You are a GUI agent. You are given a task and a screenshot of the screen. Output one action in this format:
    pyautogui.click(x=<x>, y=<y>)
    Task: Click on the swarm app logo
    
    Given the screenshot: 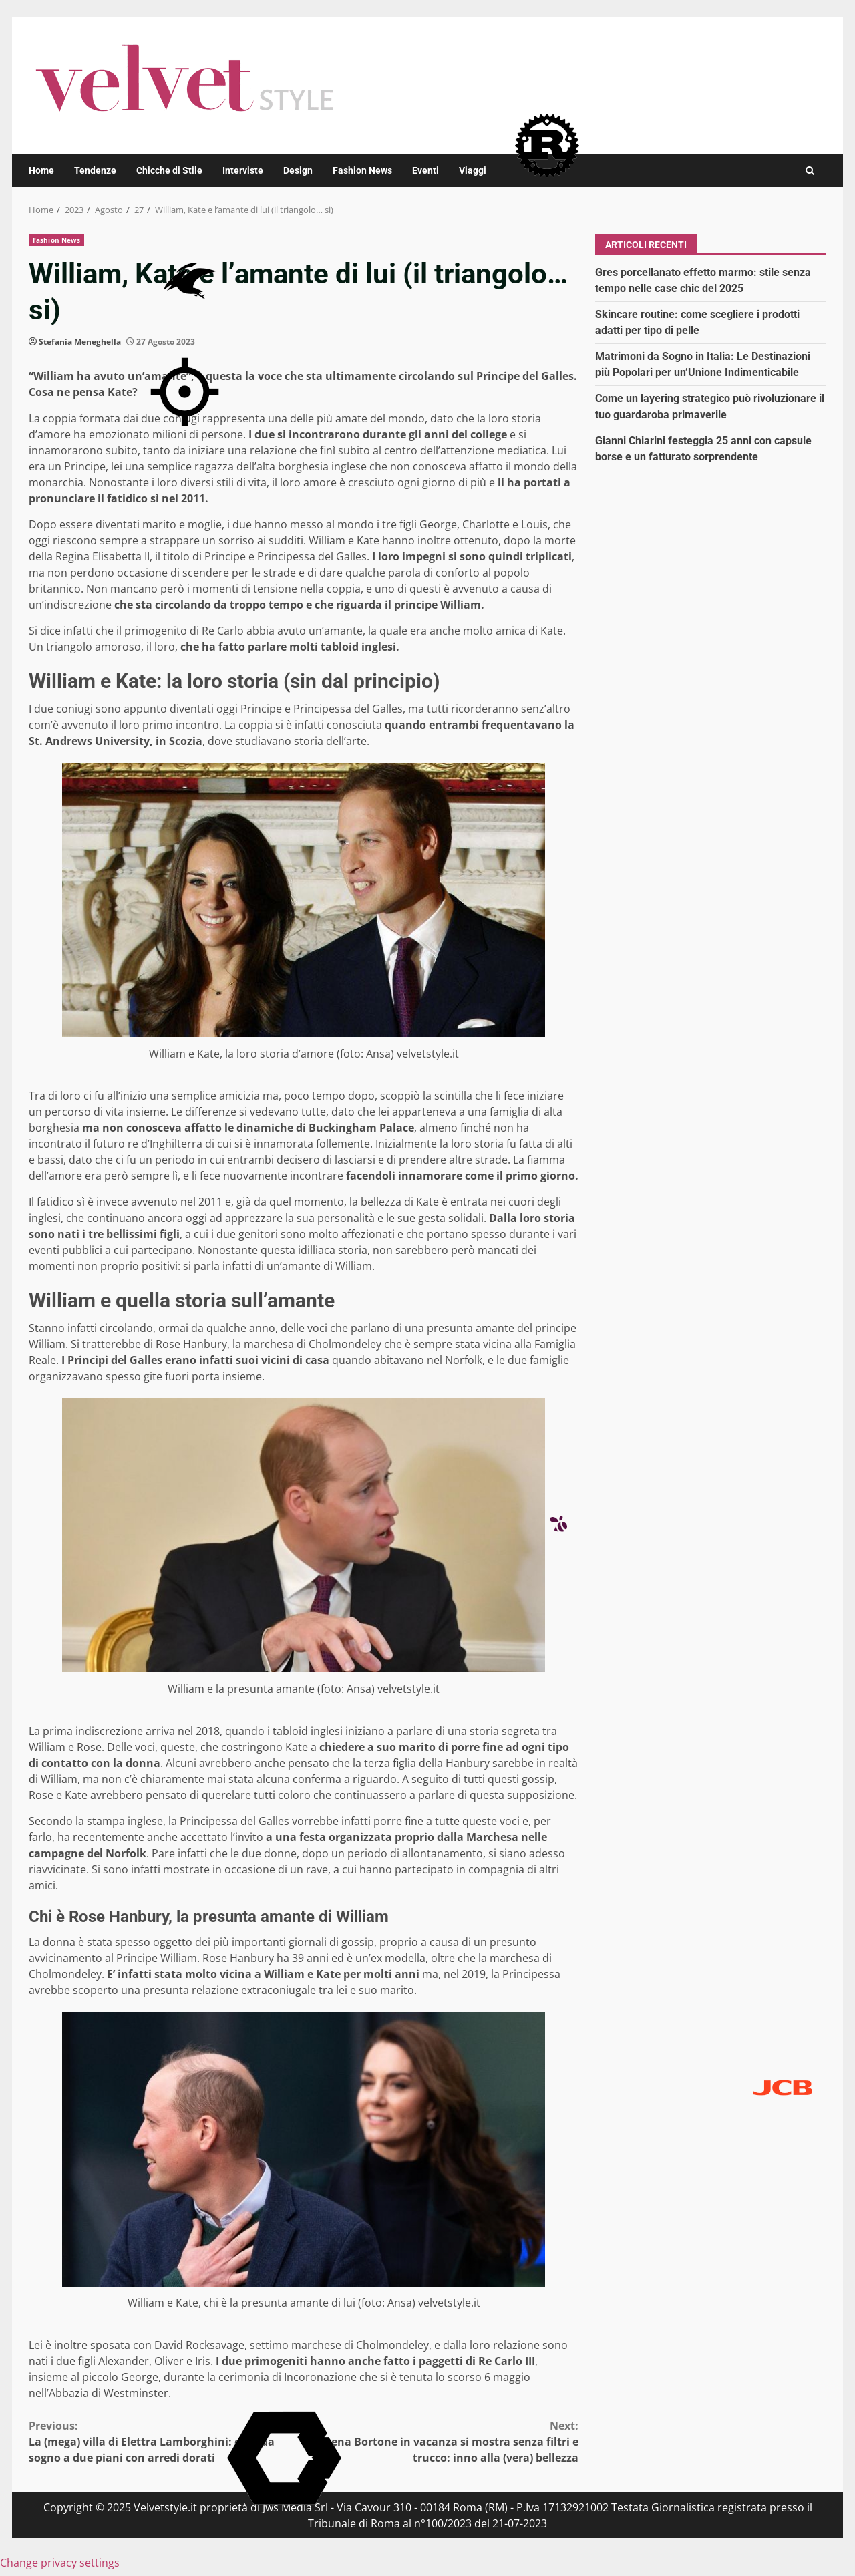 What is the action you would take?
    pyautogui.click(x=558, y=1524)
    